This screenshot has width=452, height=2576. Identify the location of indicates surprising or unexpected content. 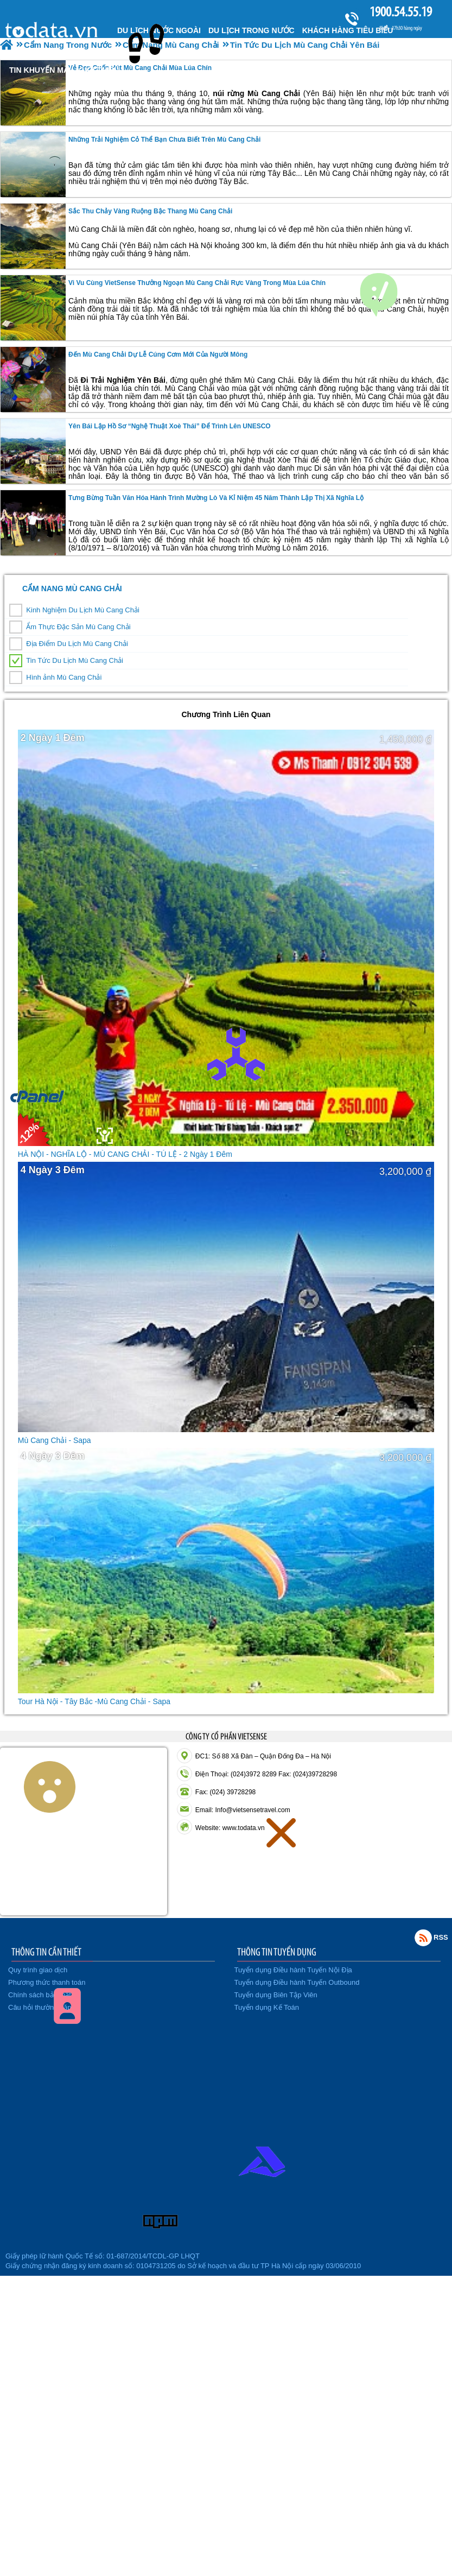
(49, 1787).